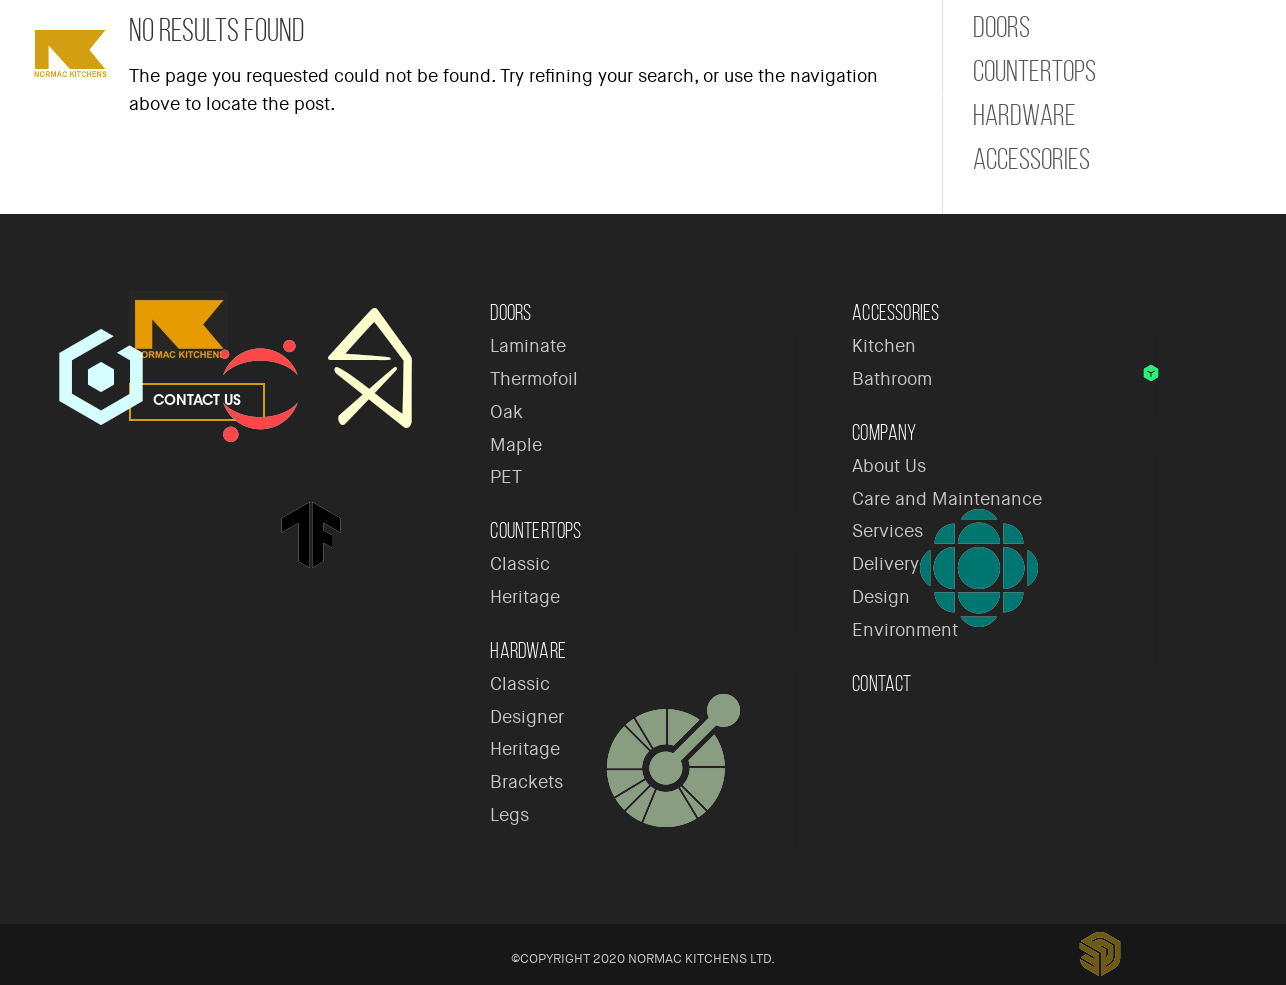 This screenshot has height=985, width=1286. What do you see at coordinates (1151, 373) in the screenshot?
I see `Unity game engine logo` at bounding box center [1151, 373].